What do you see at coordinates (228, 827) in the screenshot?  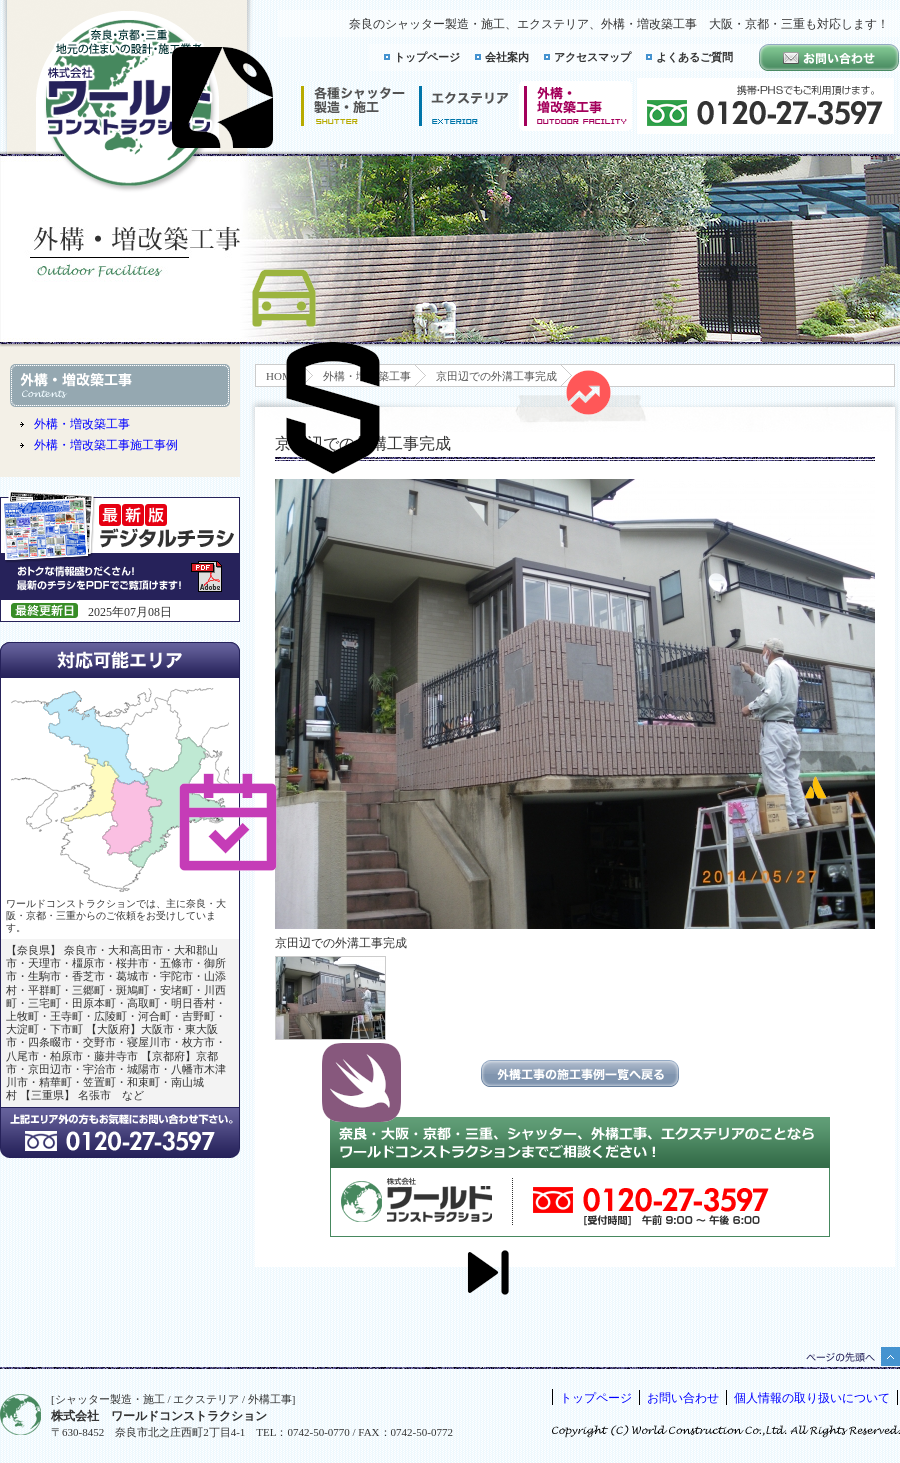 I see `confirm a scheduled event or appointment` at bounding box center [228, 827].